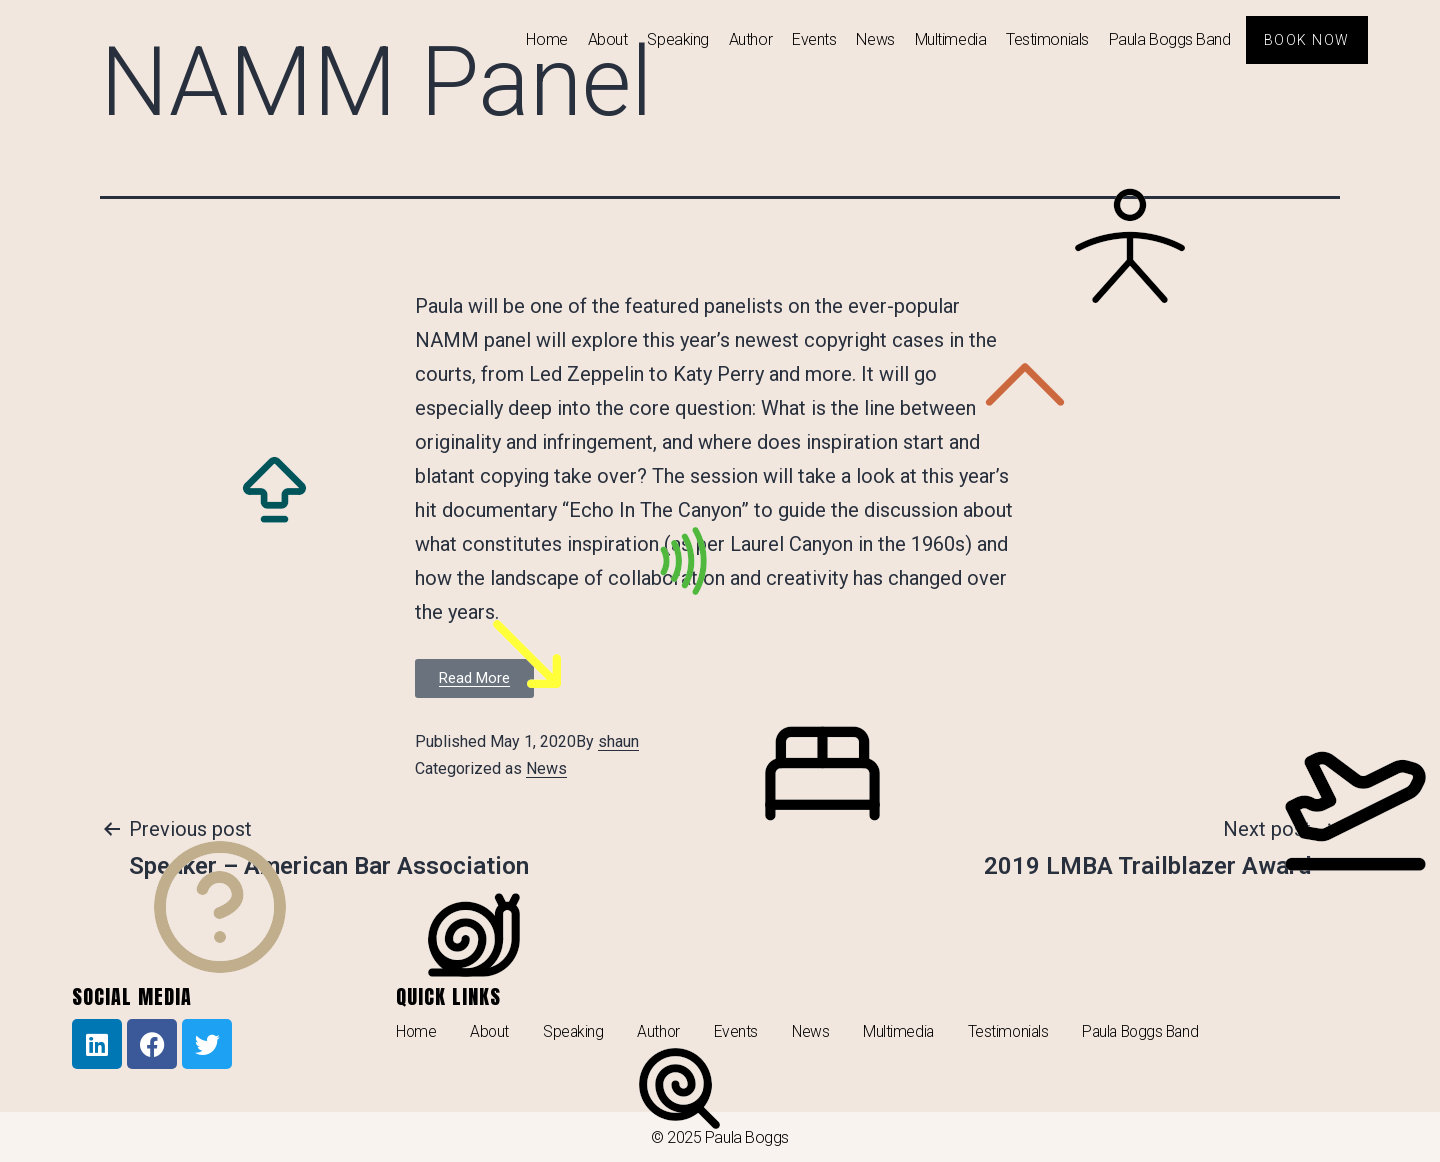 The width and height of the screenshot is (1440, 1162). Describe the element at coordinates (1130, 248) in the screenshot. I see `view user profile` at that location.